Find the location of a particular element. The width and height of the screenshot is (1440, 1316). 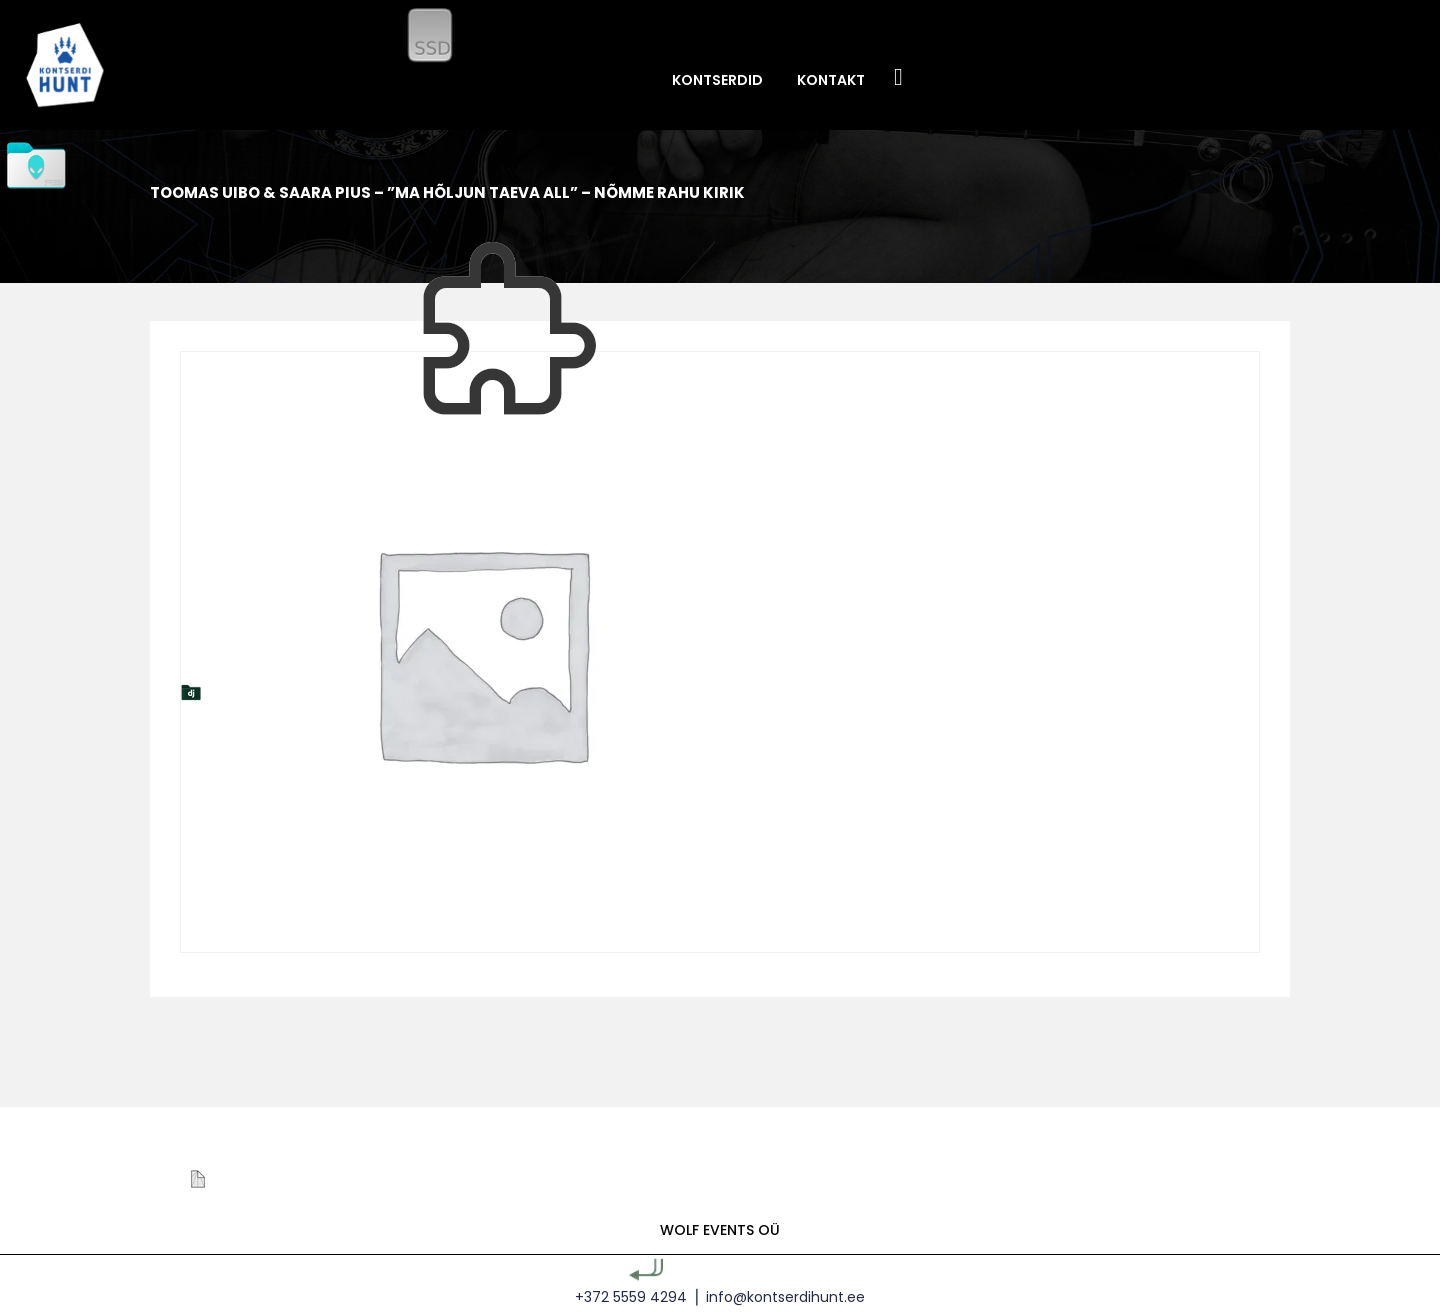

view email drafts folder is located at coordinates (198, 1179).